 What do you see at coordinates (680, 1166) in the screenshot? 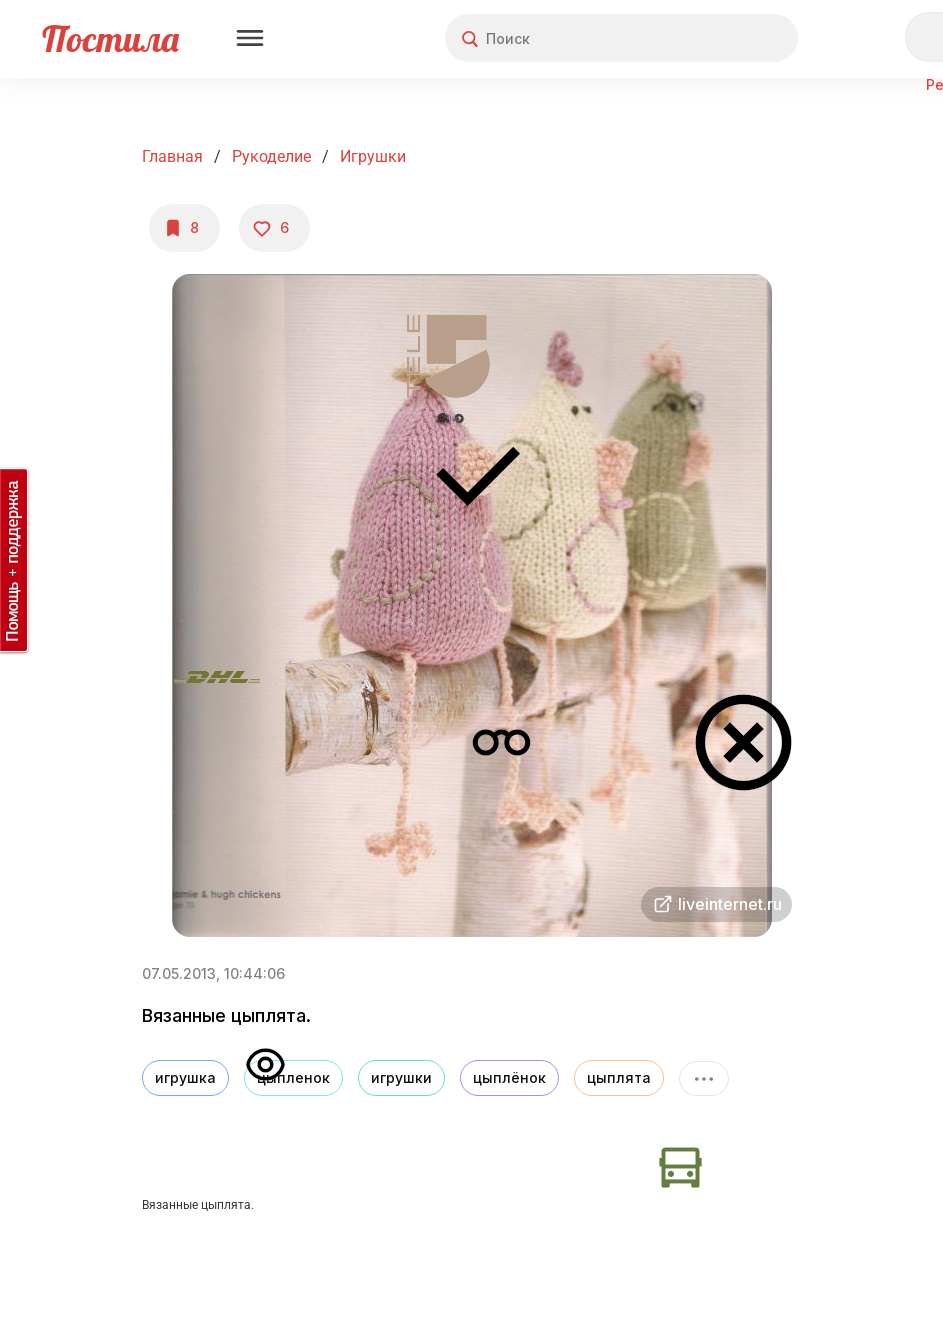
I see `view bus routes or schedules` at bounding box center [680, 1166].